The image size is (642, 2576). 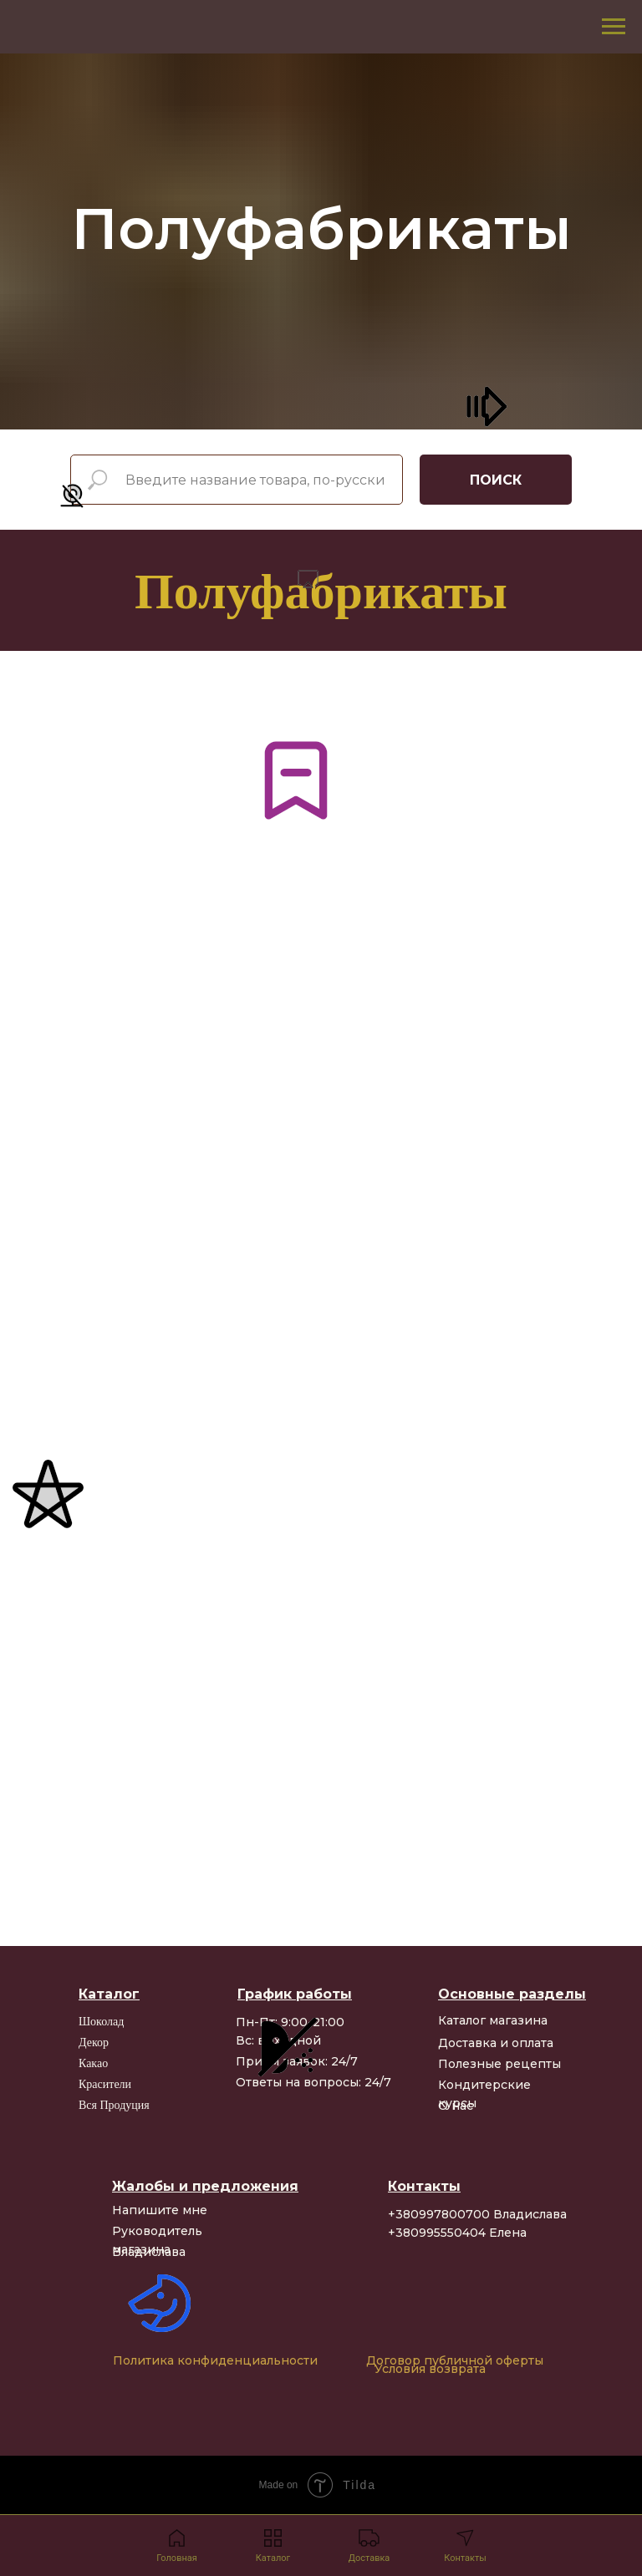 What do you see at coordinates (308, 578) in the screenshot?
I see `stream content to an external display` at bounding box center [308, 578].